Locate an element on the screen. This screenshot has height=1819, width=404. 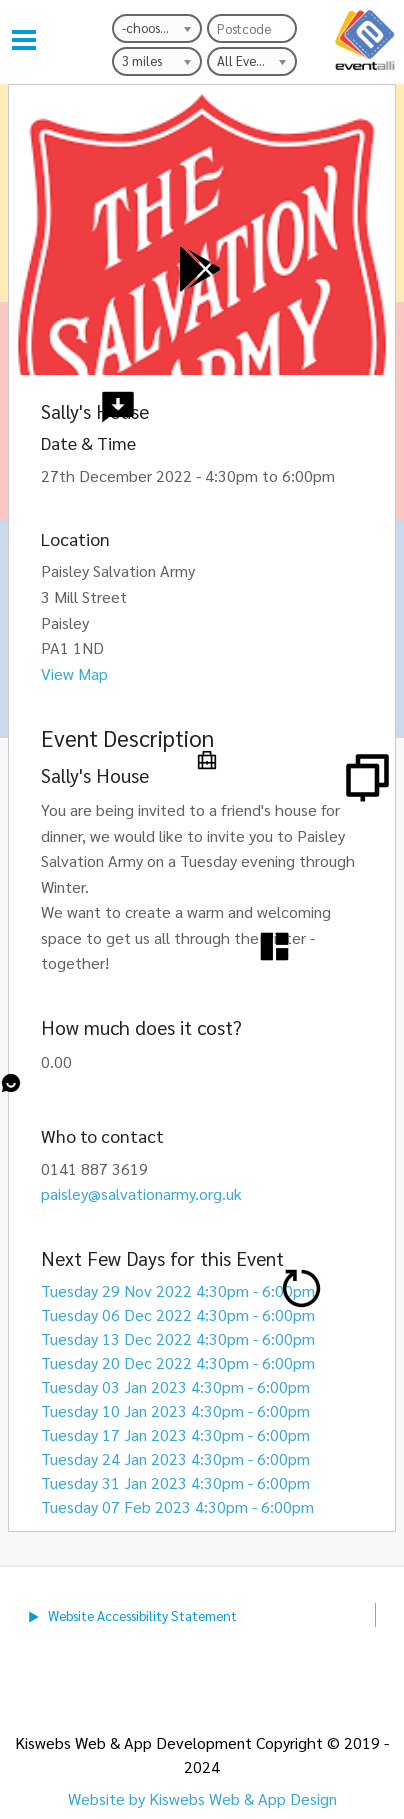
open friendly chat or messaging is located at coordinates (11, 1083).